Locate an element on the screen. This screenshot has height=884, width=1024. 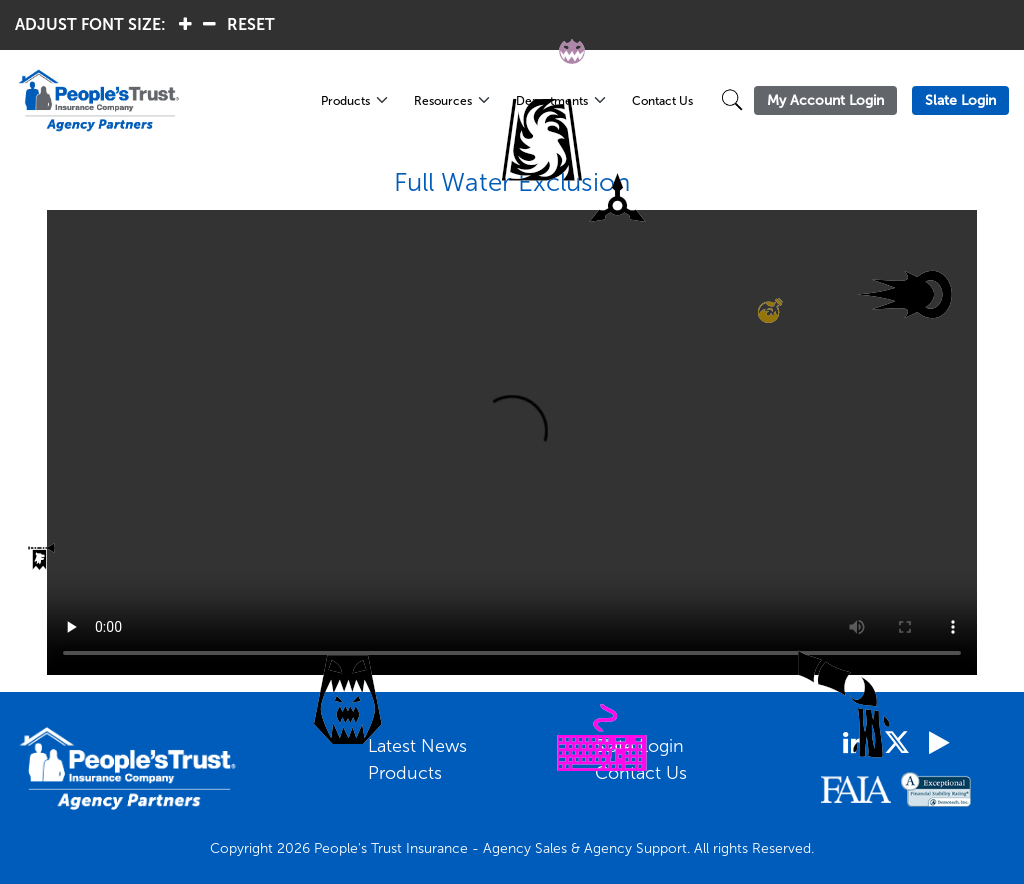
access halloween or seasonal themed content is located at coordinates (572, 52).